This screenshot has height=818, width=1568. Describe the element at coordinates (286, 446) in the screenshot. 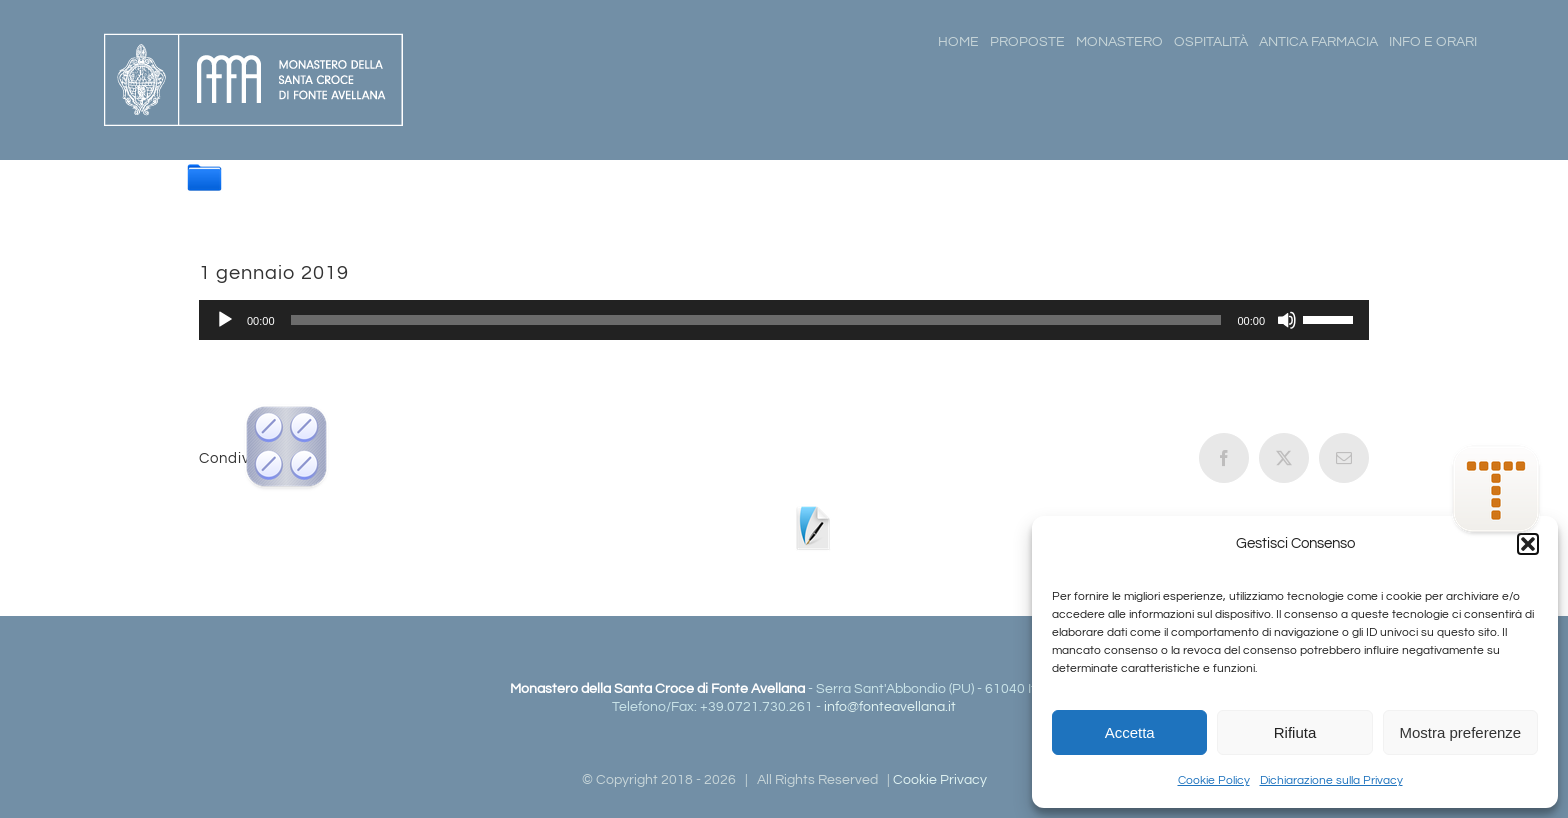

I see `open Dosage medication tracking app` at that location.